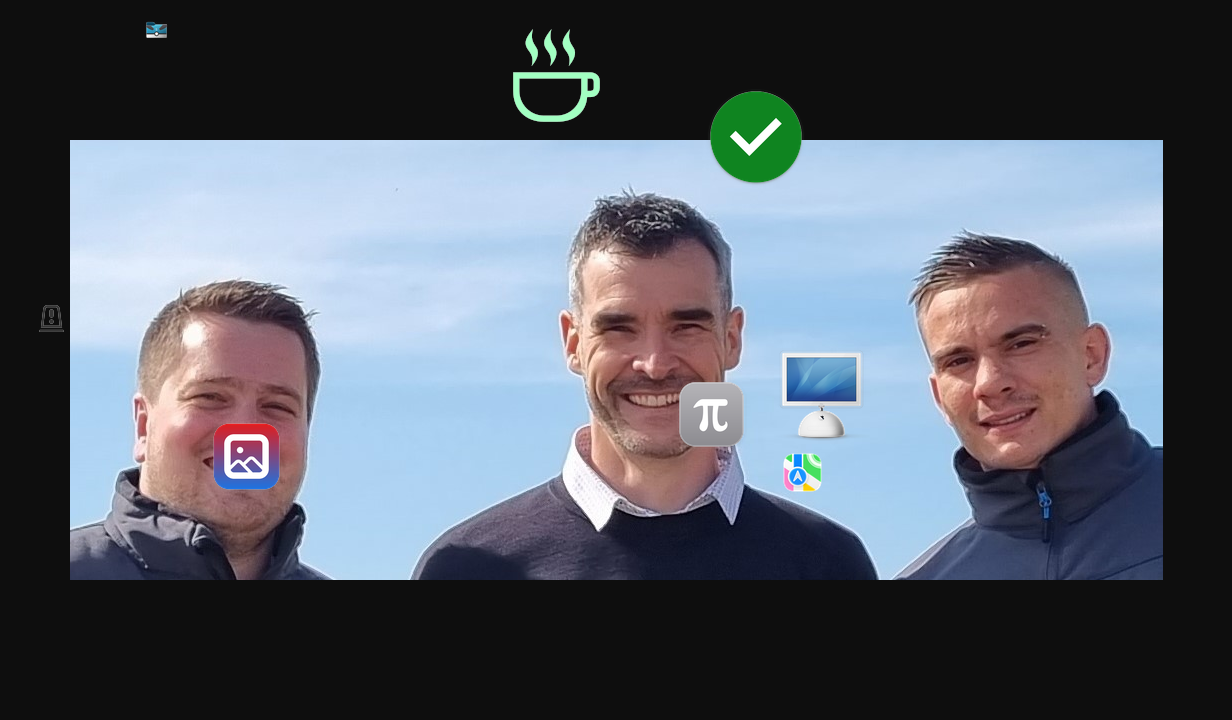 The image size is (1232, 720). I want to click on open fotema photo gallery app, so click(246, 456).